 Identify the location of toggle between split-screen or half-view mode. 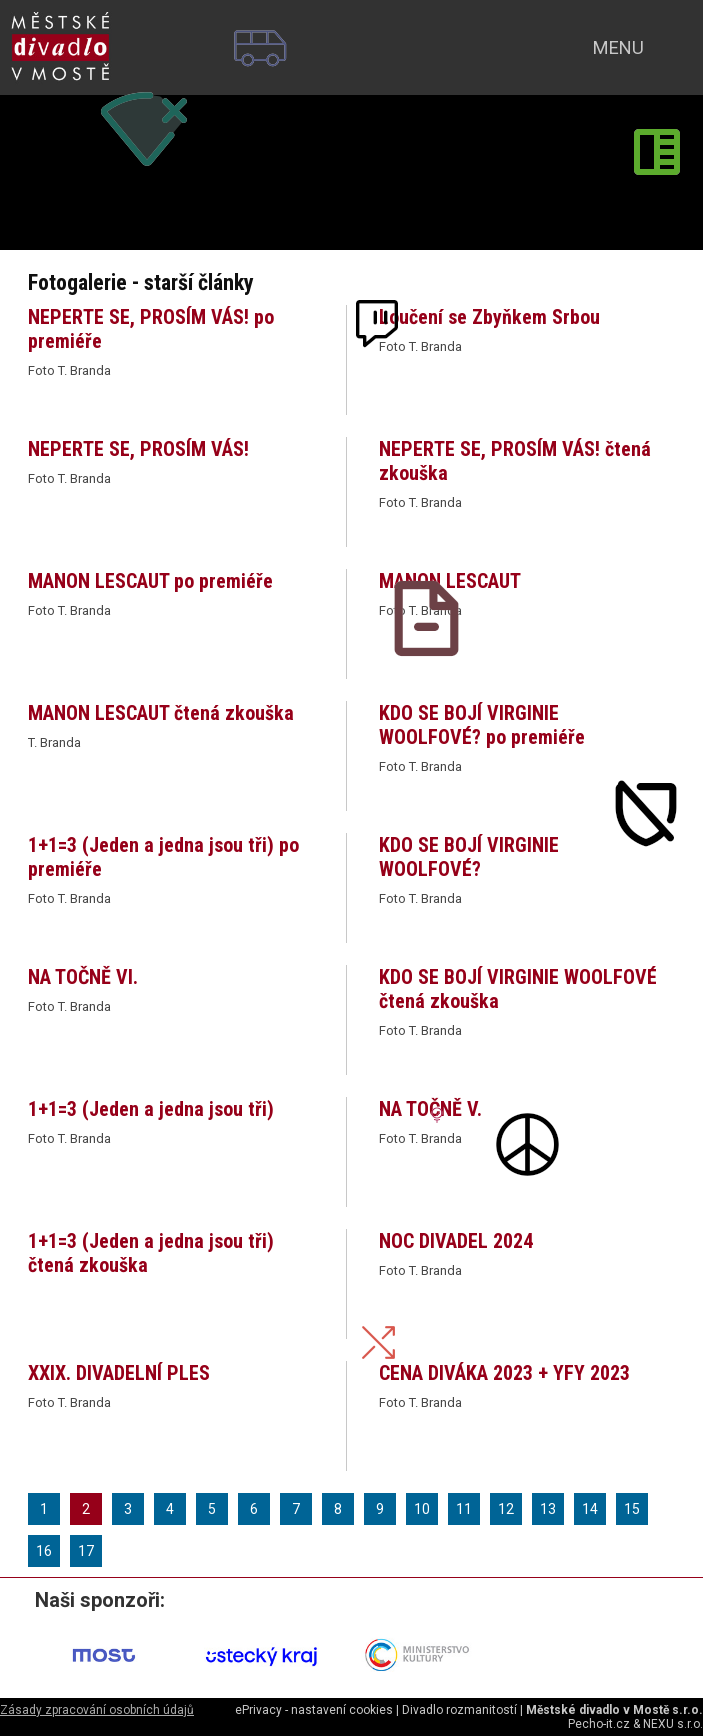
(657, 152).